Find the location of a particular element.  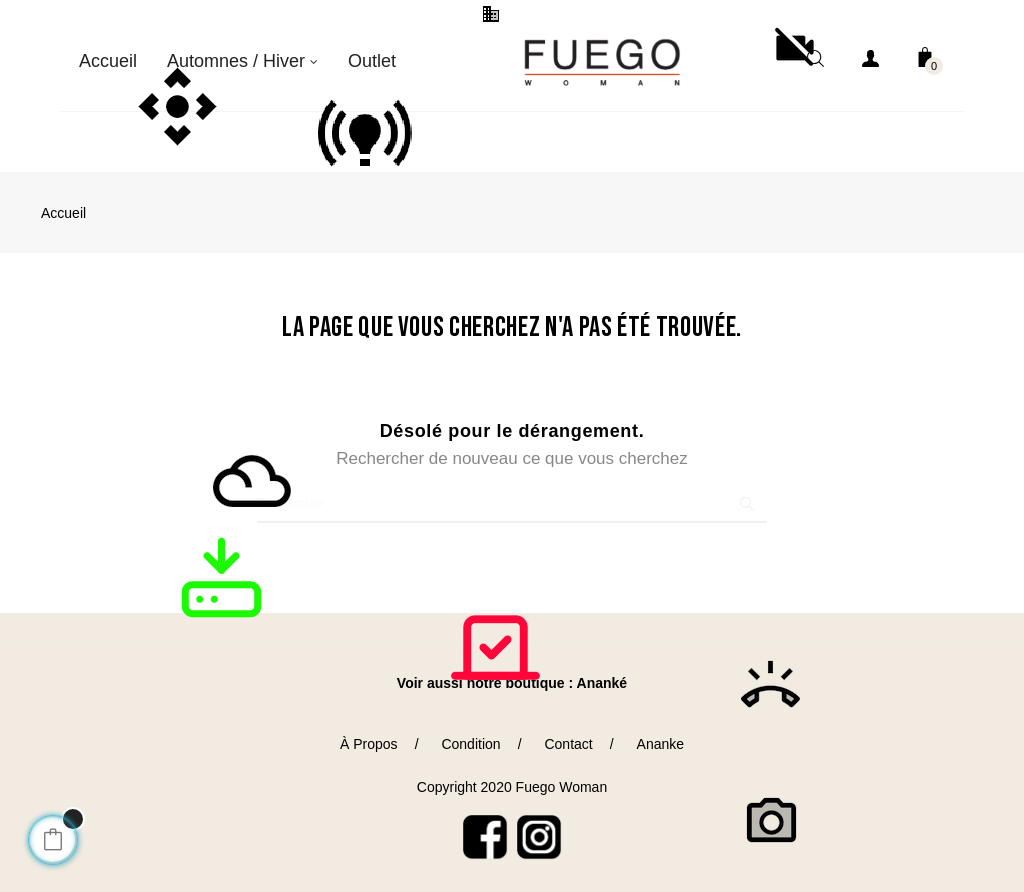

download file to local storage is located at coordinates (221, 577).